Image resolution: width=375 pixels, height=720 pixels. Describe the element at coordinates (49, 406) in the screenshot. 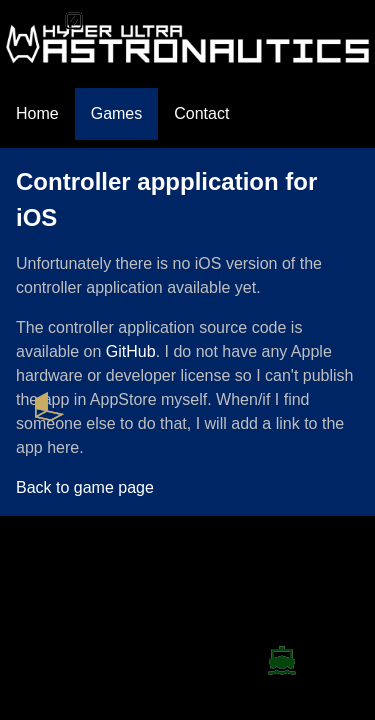

I see `visit nexon's website or services` at that location.